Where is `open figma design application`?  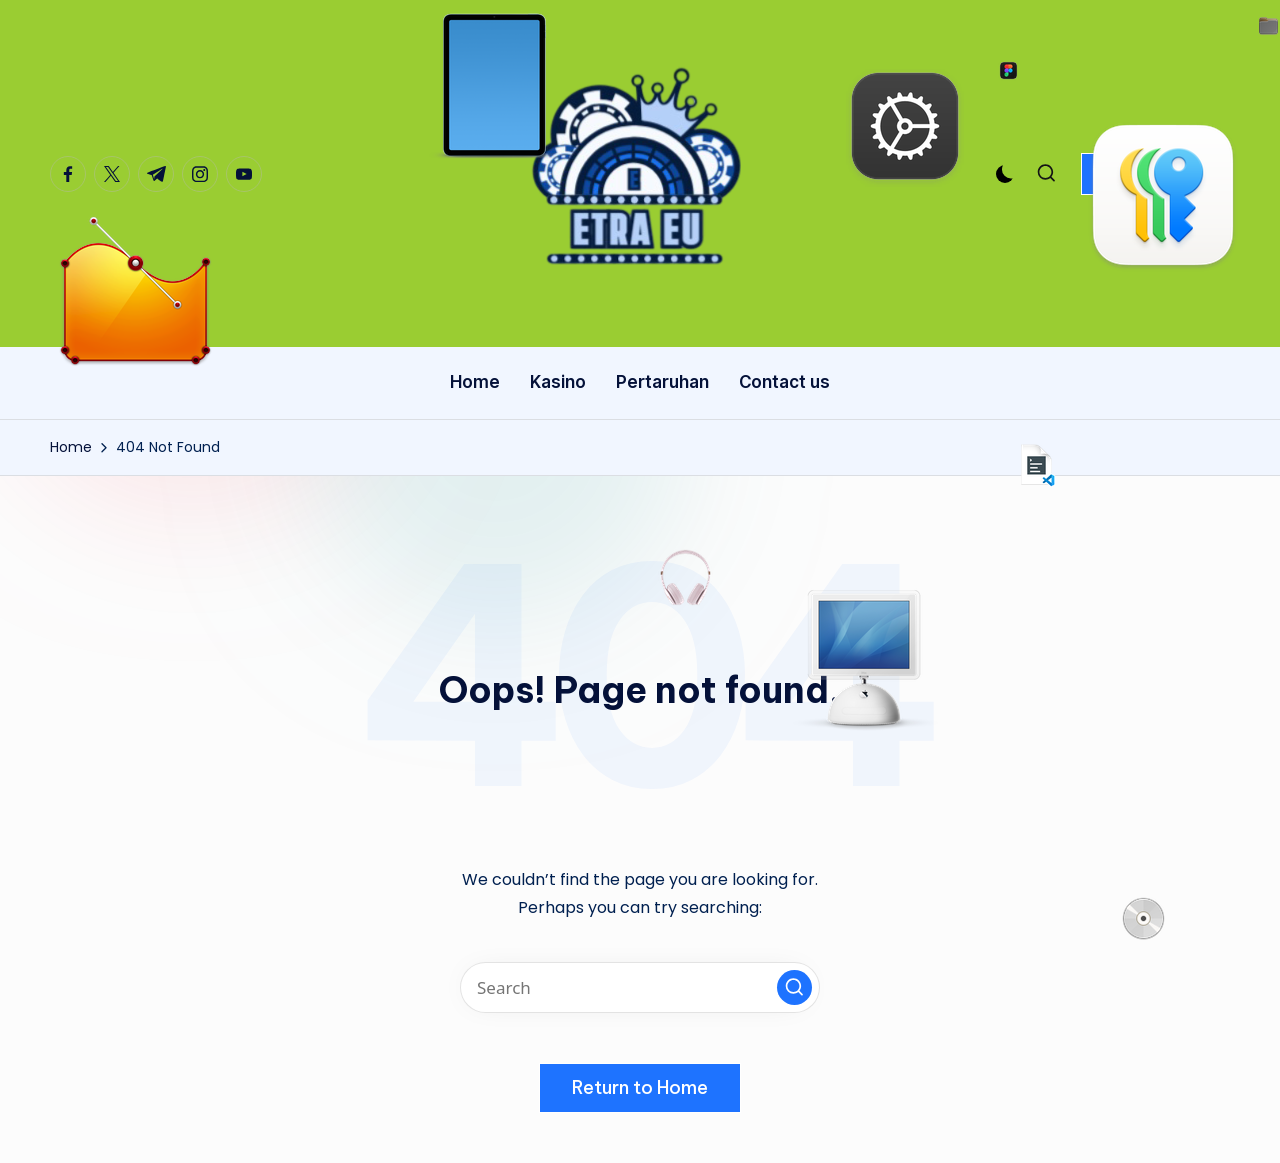
open figma design application is located at coordinates (1008, 70).